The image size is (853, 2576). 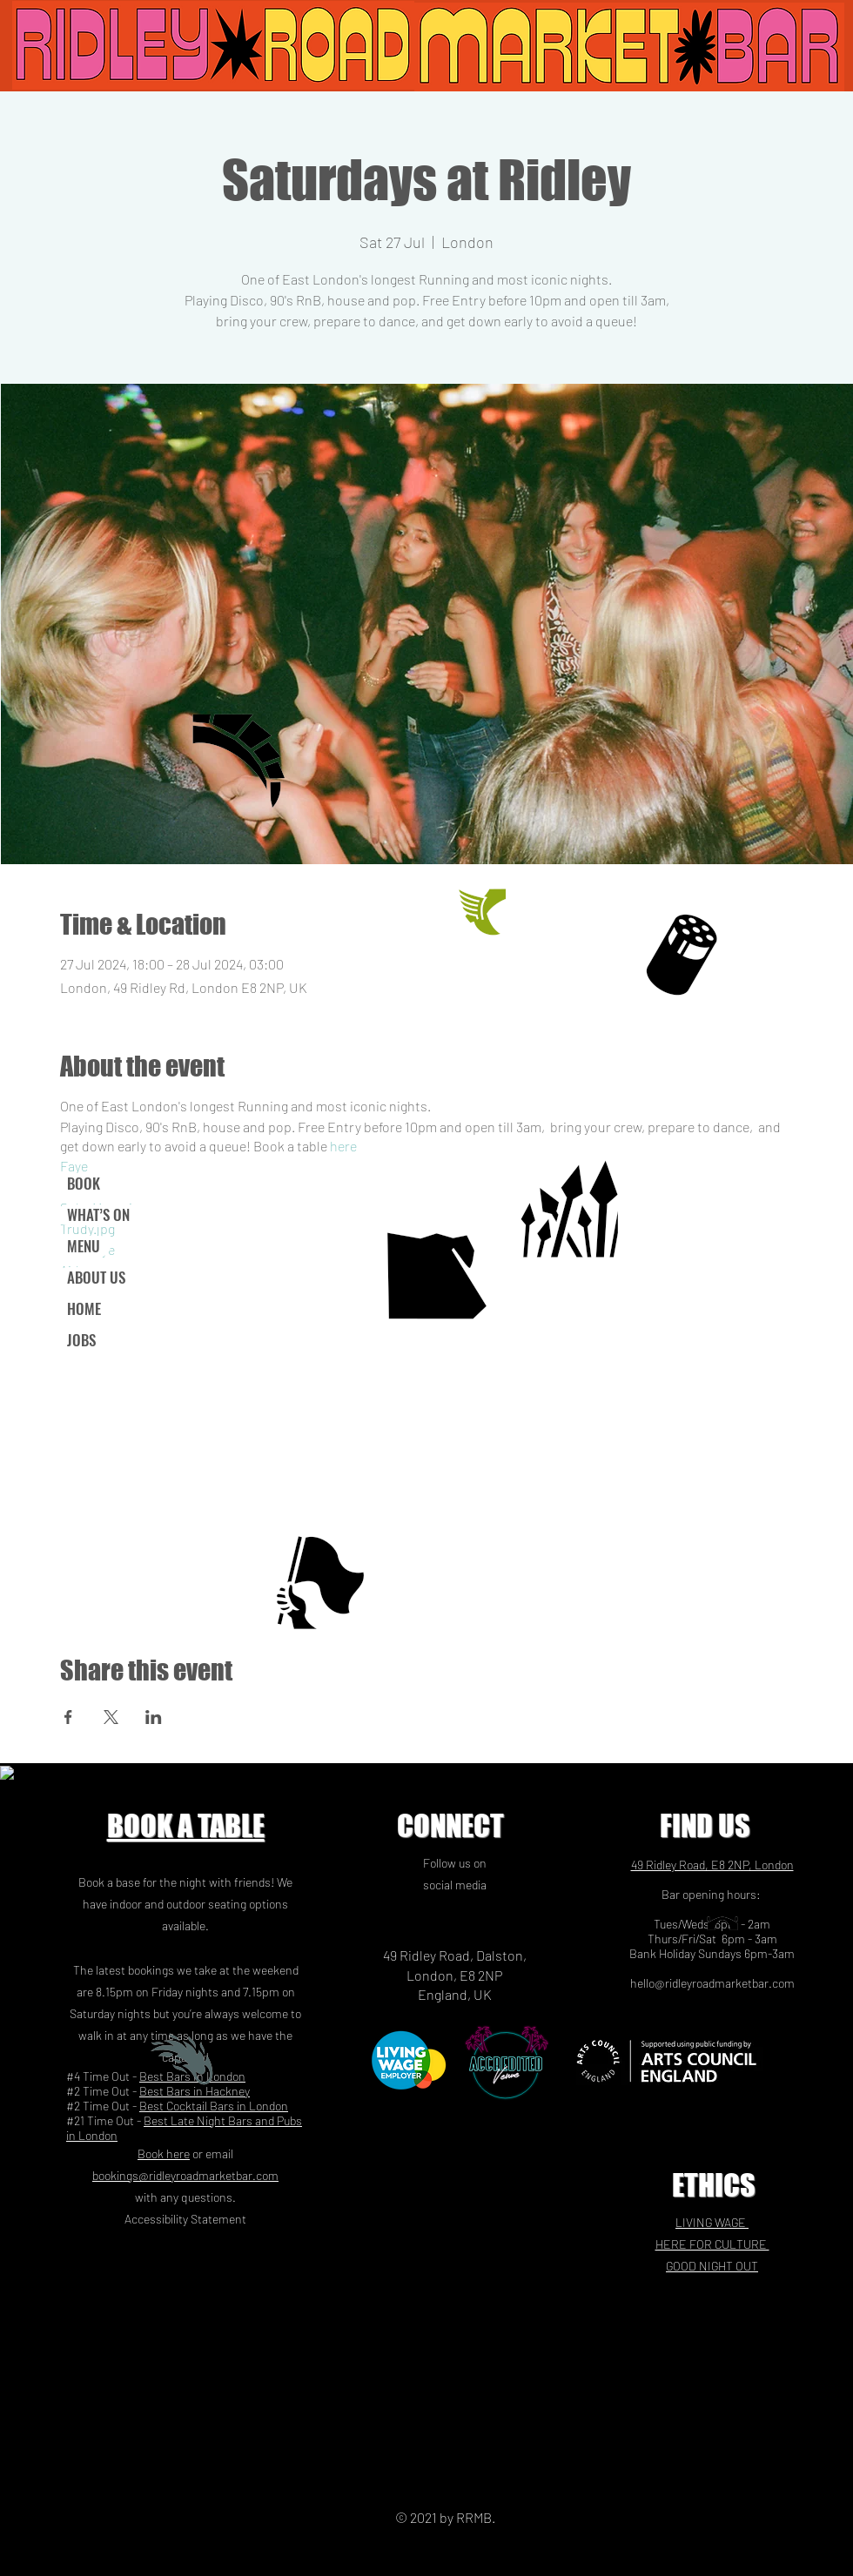 What do you see at coordinates (681, 955) in the screenshot?
I see `add seasoning or flavor options` at bounding box center [681, 955].